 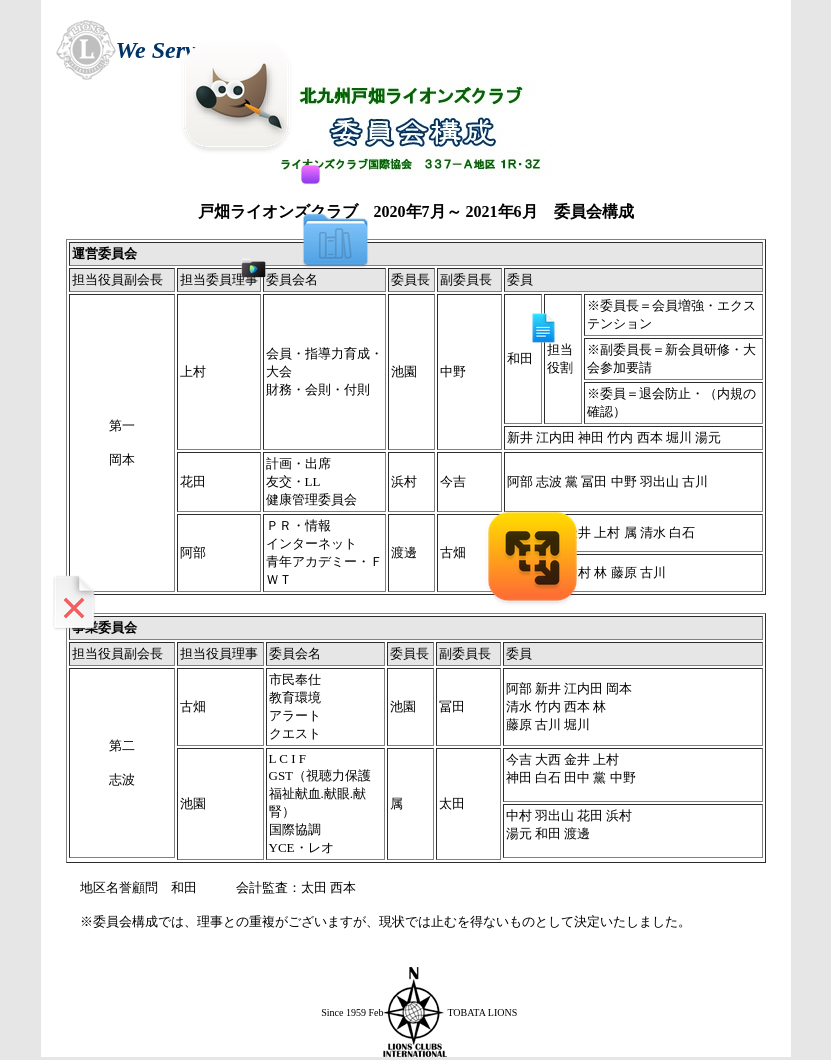 What do you see at coordinates (74, 603) in the screenshot?
I see `a broken or invalid symbolic link file` at bounding box center [74, 603].